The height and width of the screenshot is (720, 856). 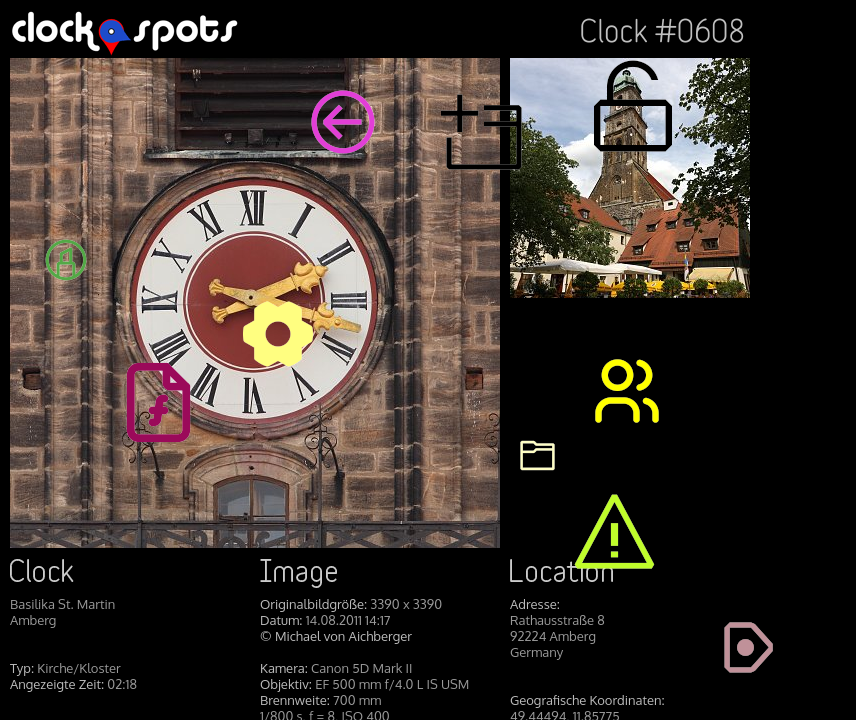 What do you see at coordinates (633, 106) in the screenshot?
I see `unlock a file or resource` at bounding box center [633, 106].